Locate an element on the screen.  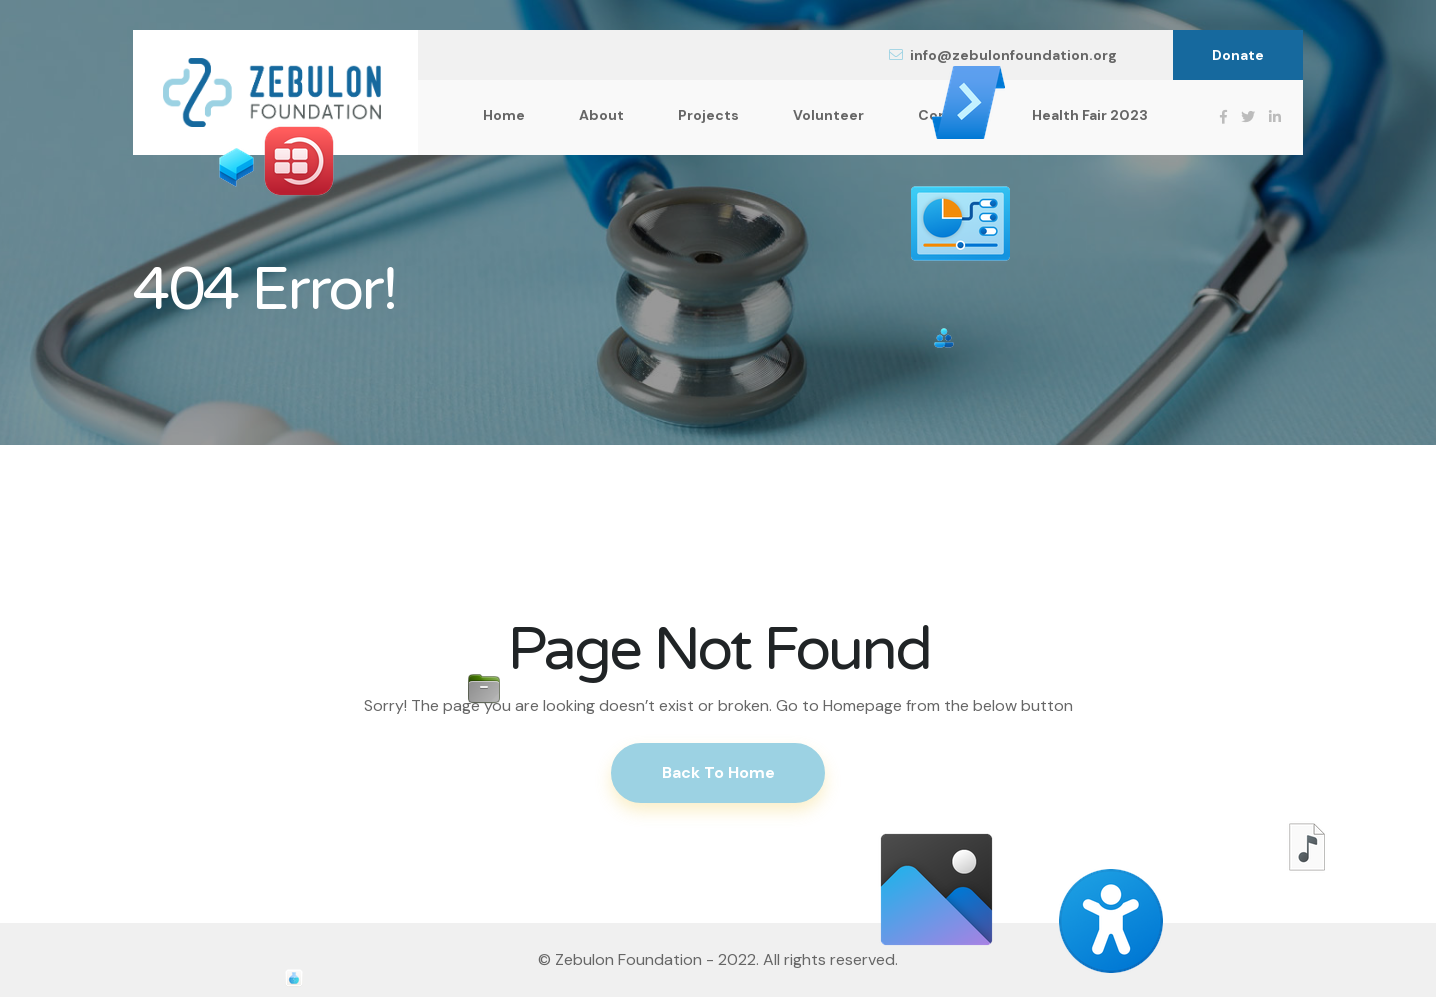
open the photos app is located at coordinates (936, 889).